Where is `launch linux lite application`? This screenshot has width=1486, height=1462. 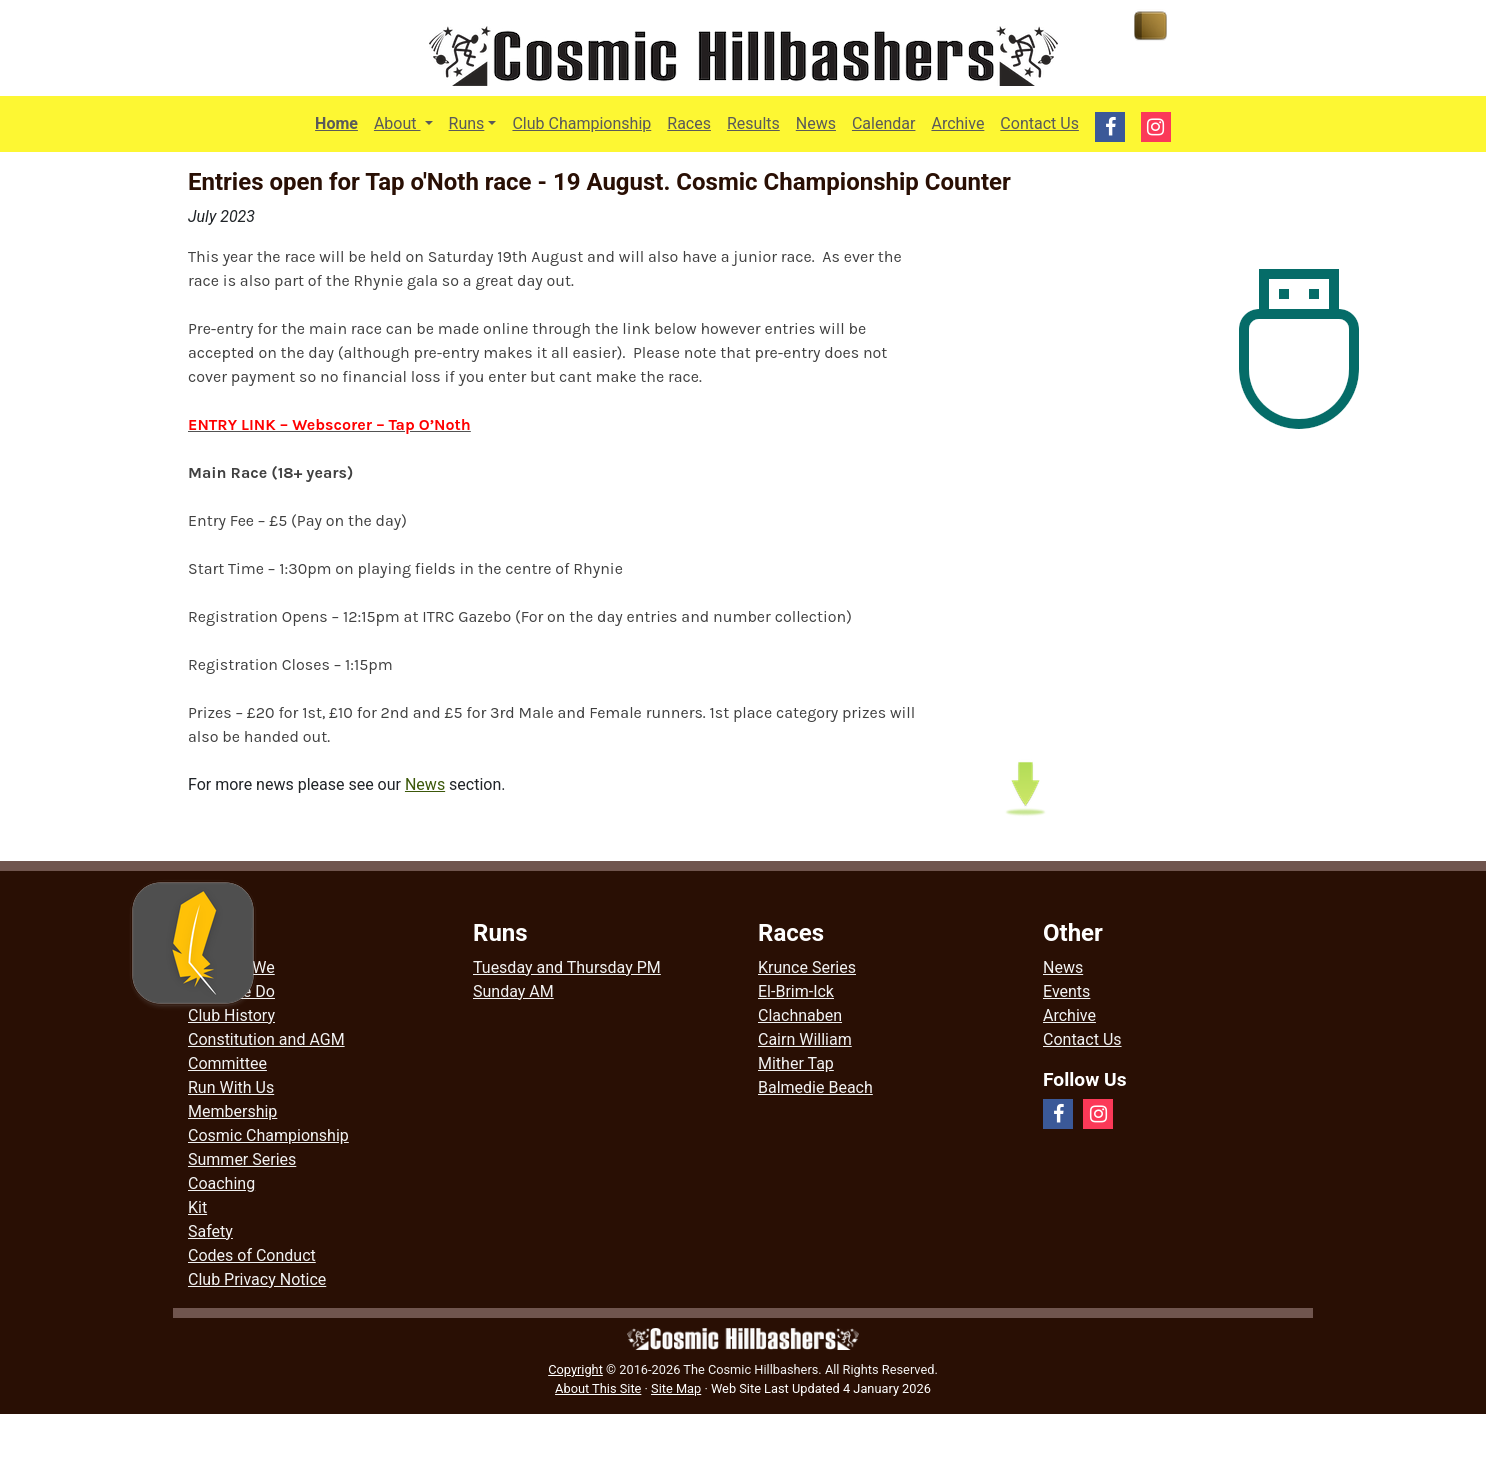 launch linux lite application is located at coordinates (193, 943).